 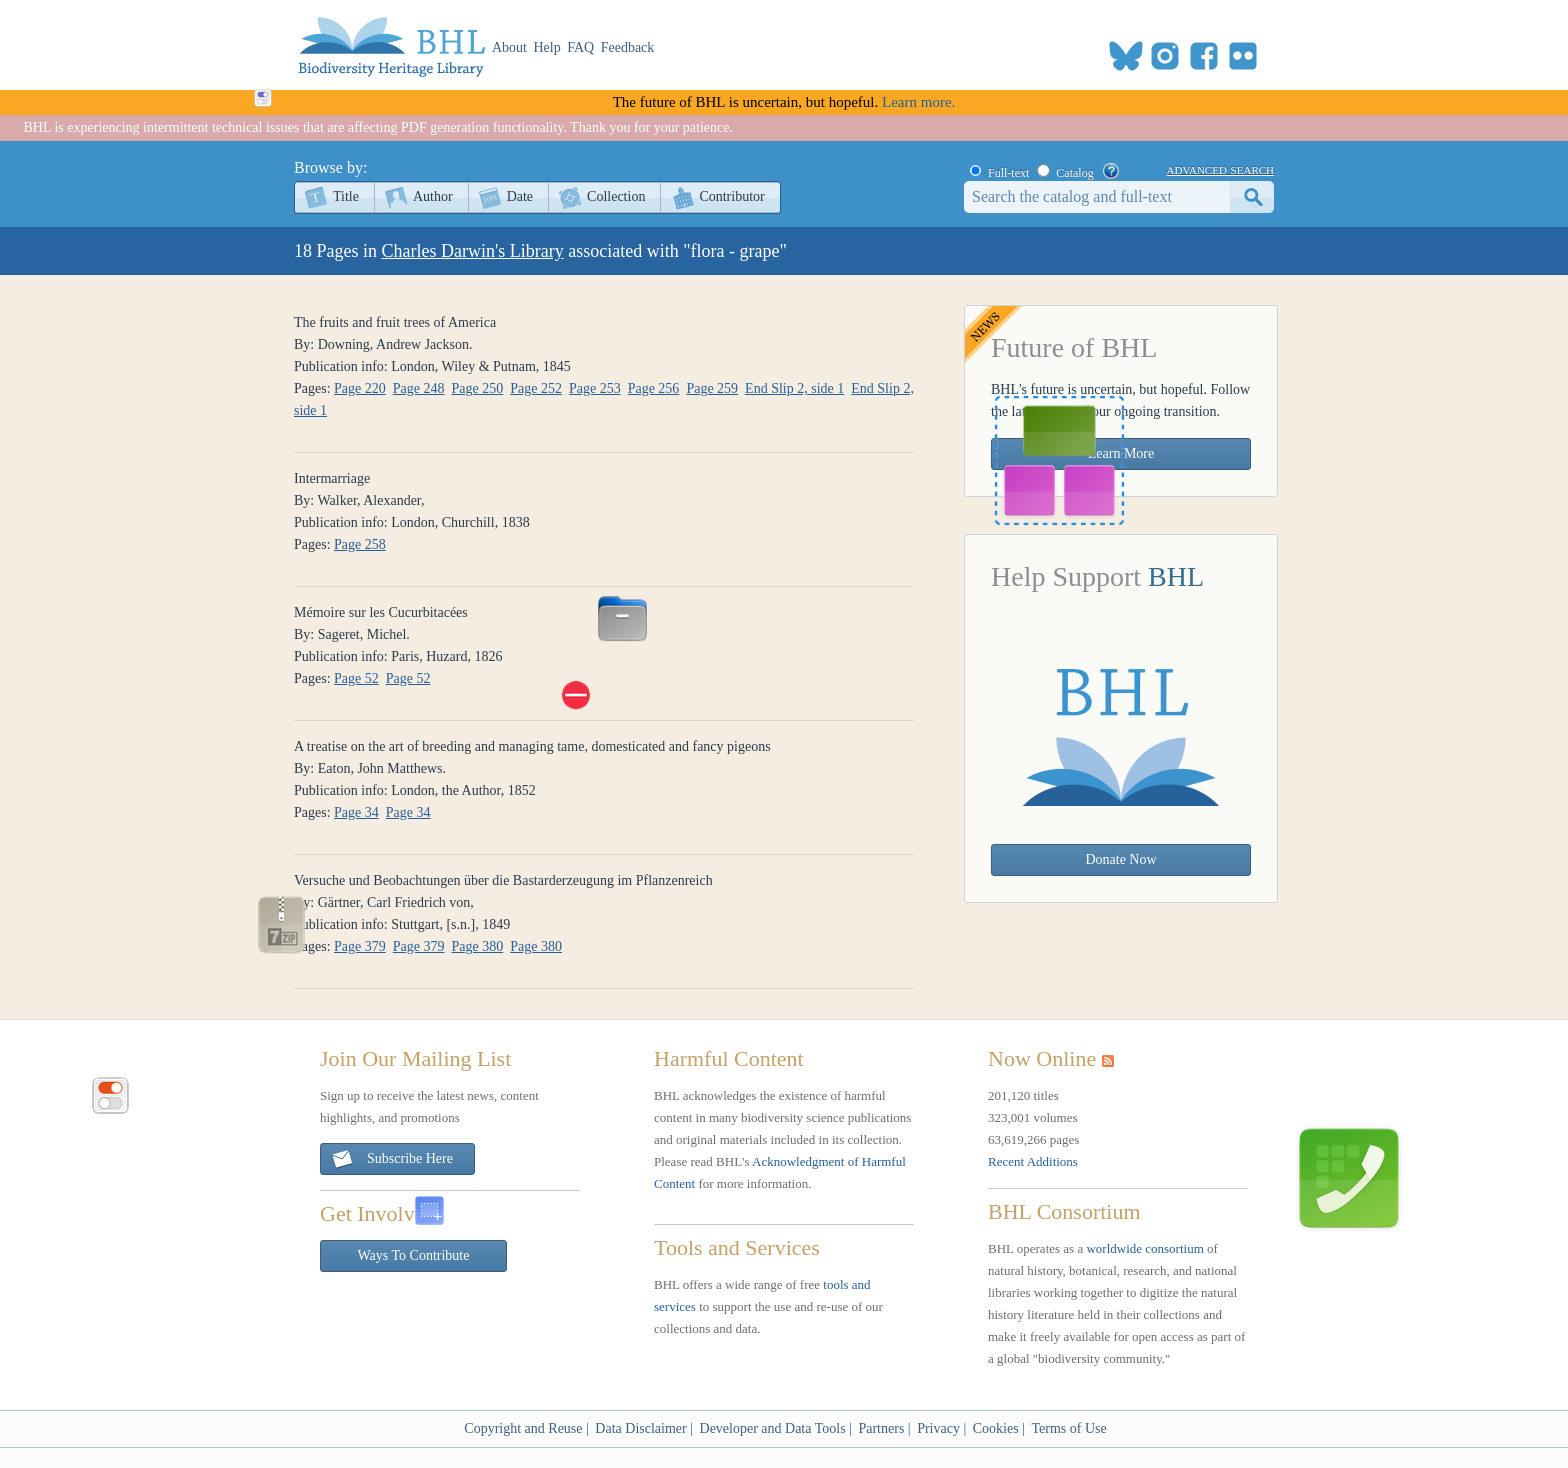 What do you see at coordinates (281, 924) in the screenshot?
I see `a 7z compressed archive file` at bounding box center [281, 924].